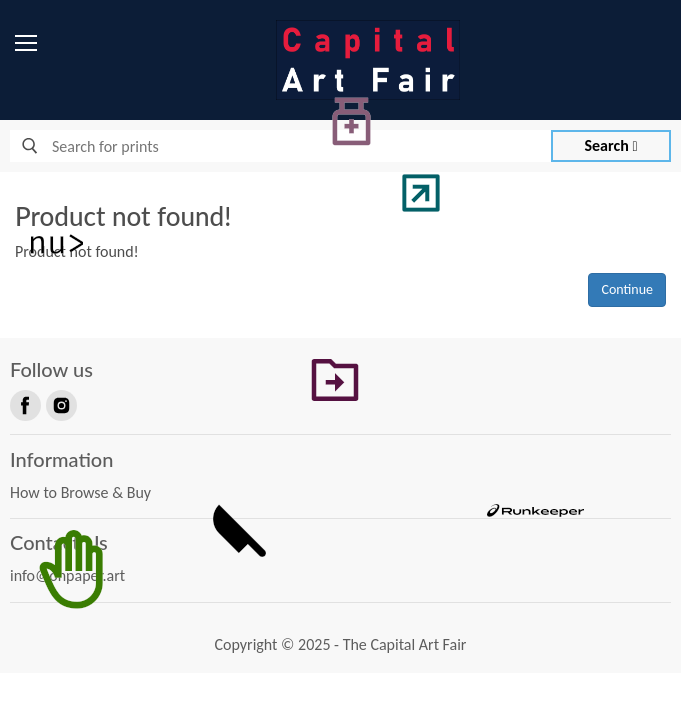  Describe the element at coordinates (535, 510) in the screenshot. I see `open the Runkeeper fitness tracking app` at that location.